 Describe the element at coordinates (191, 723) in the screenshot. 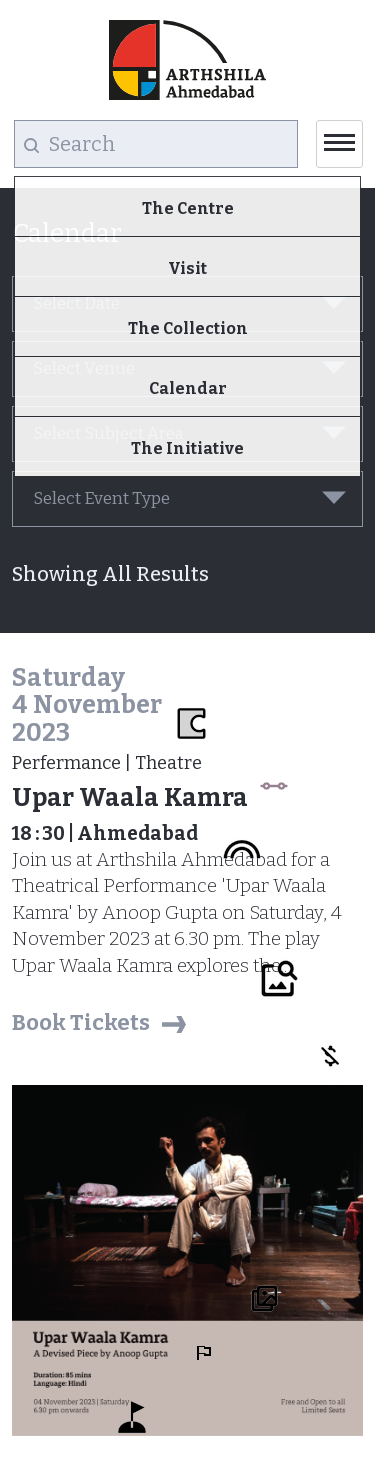

I see `open coda document app` at that location.